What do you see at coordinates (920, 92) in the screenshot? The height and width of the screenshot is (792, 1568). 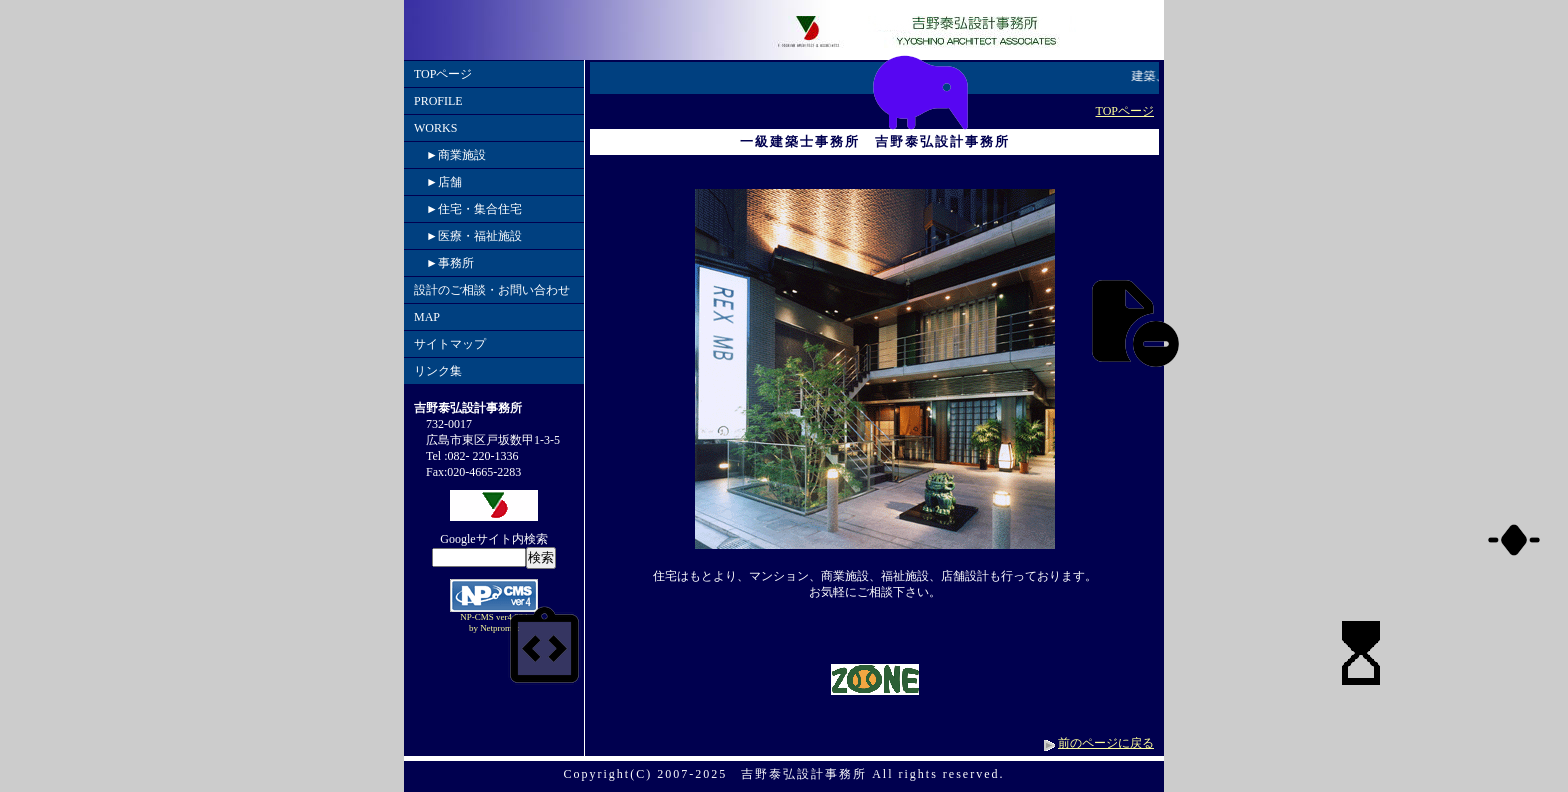 I see `kiwi bird icon representing New Zealand-related content` at bounding box center [920, 92].